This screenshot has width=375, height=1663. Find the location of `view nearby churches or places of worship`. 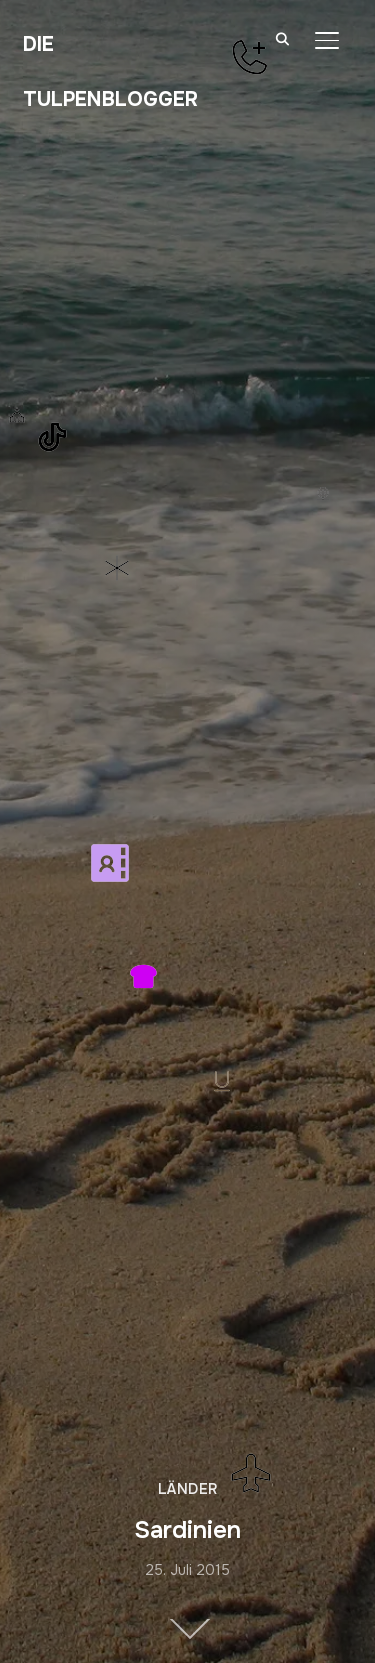

view nearby churches or places of worship is located at coordinates (17, 416).